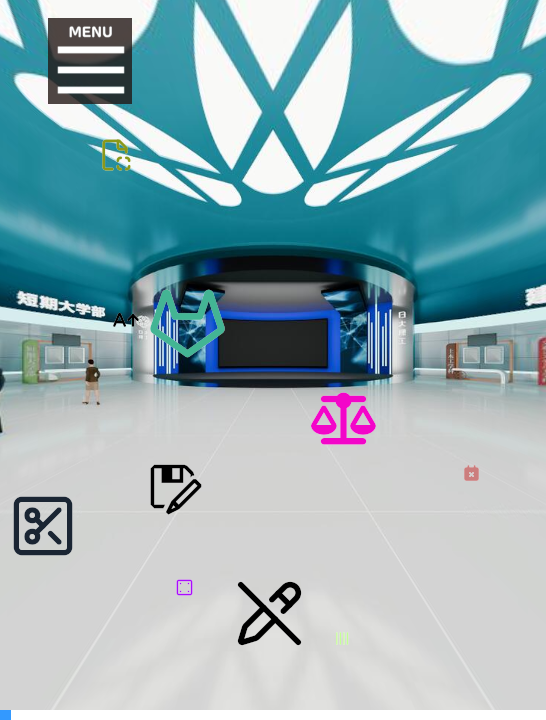 The width and height of the screenshot is (546, 720). What do you see at coordinates (343, 418) in the screenshot?
I see `access legal or terms of service information` at bounding box center [343, 418].